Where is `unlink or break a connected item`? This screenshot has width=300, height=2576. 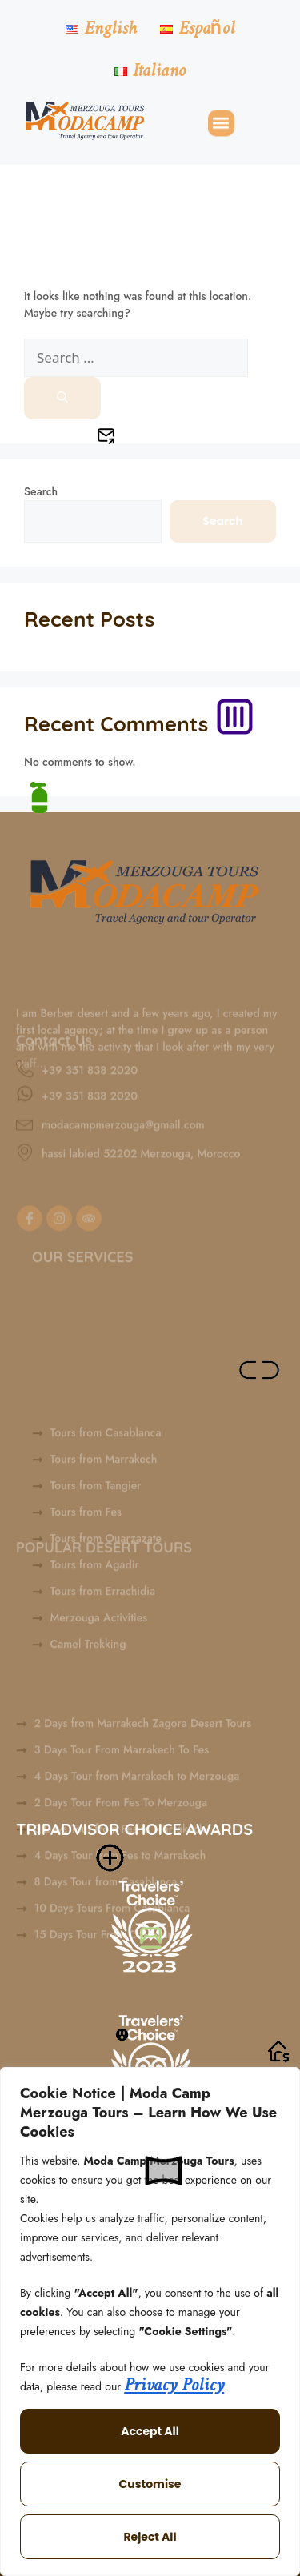
unlink or break a connected item is located at coordinates (259, 1370).